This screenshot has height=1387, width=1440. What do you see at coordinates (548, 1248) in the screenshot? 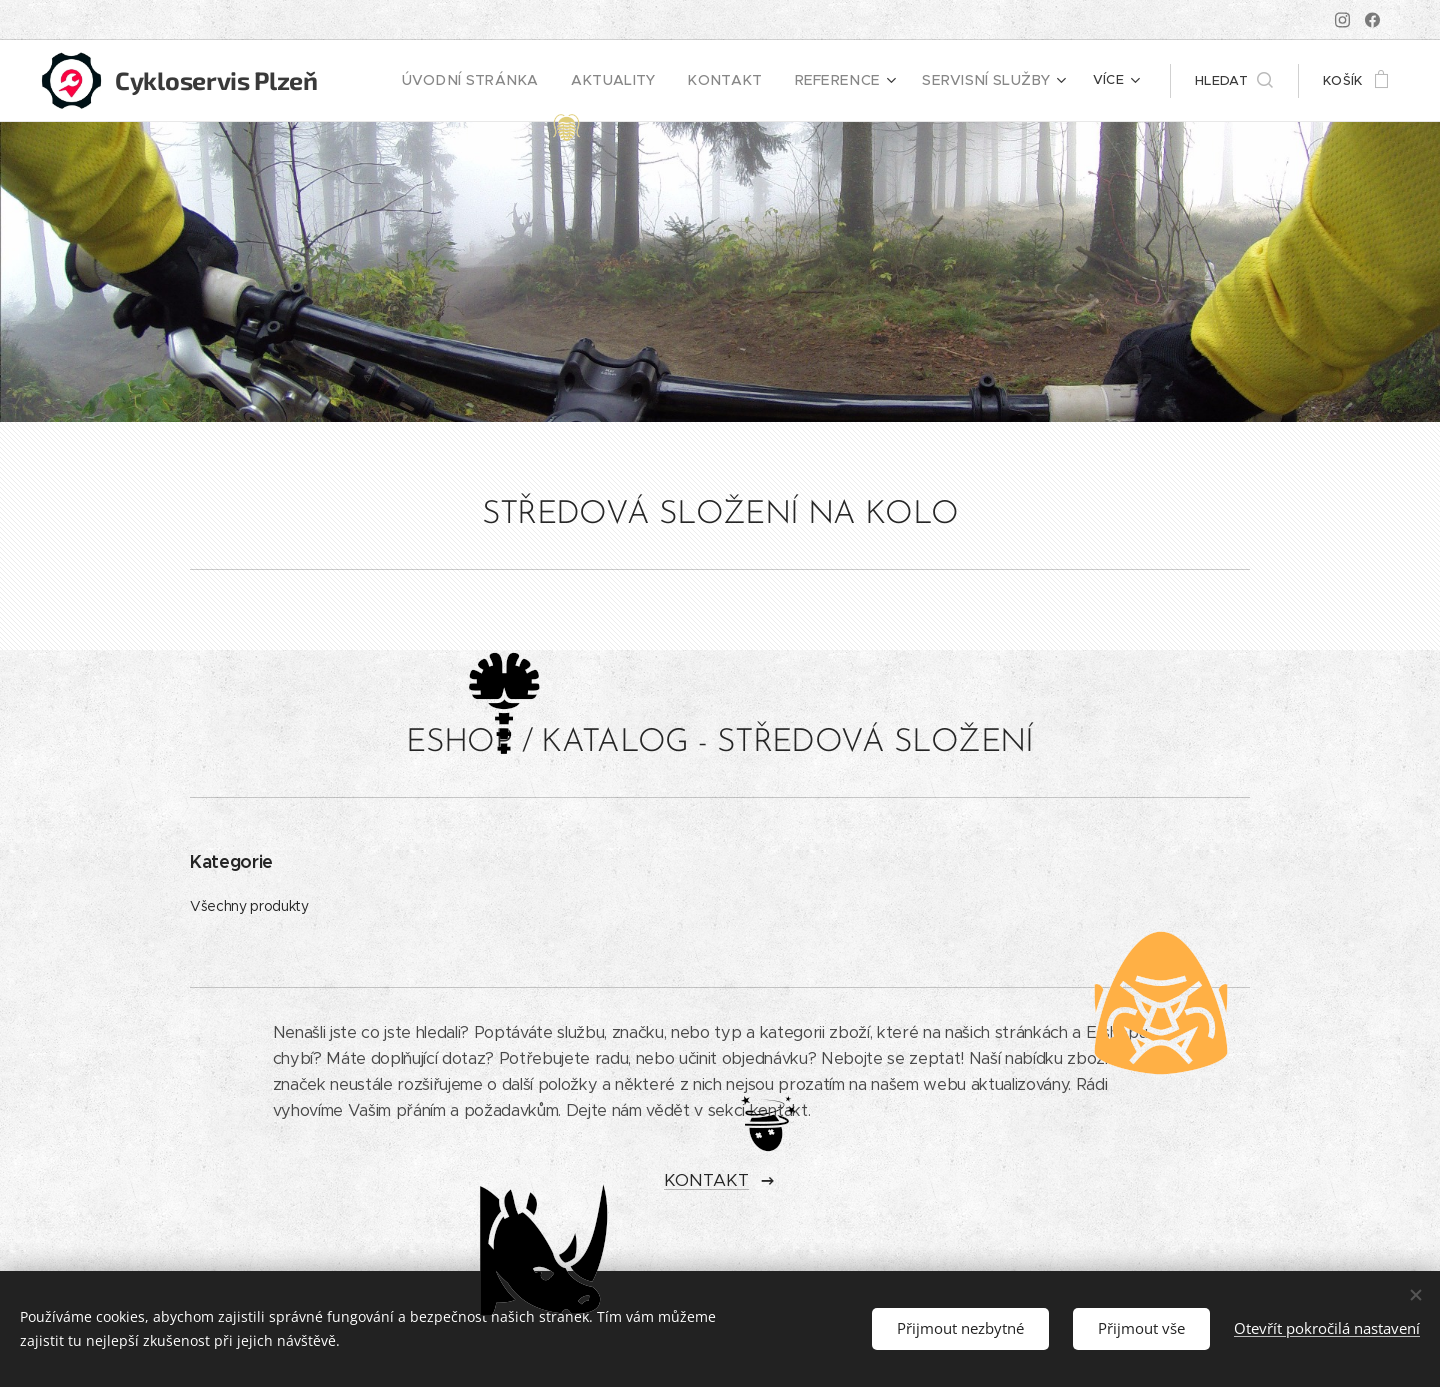
I see `select rhinoceros or rhino character` at bounding box center [548, 1248].